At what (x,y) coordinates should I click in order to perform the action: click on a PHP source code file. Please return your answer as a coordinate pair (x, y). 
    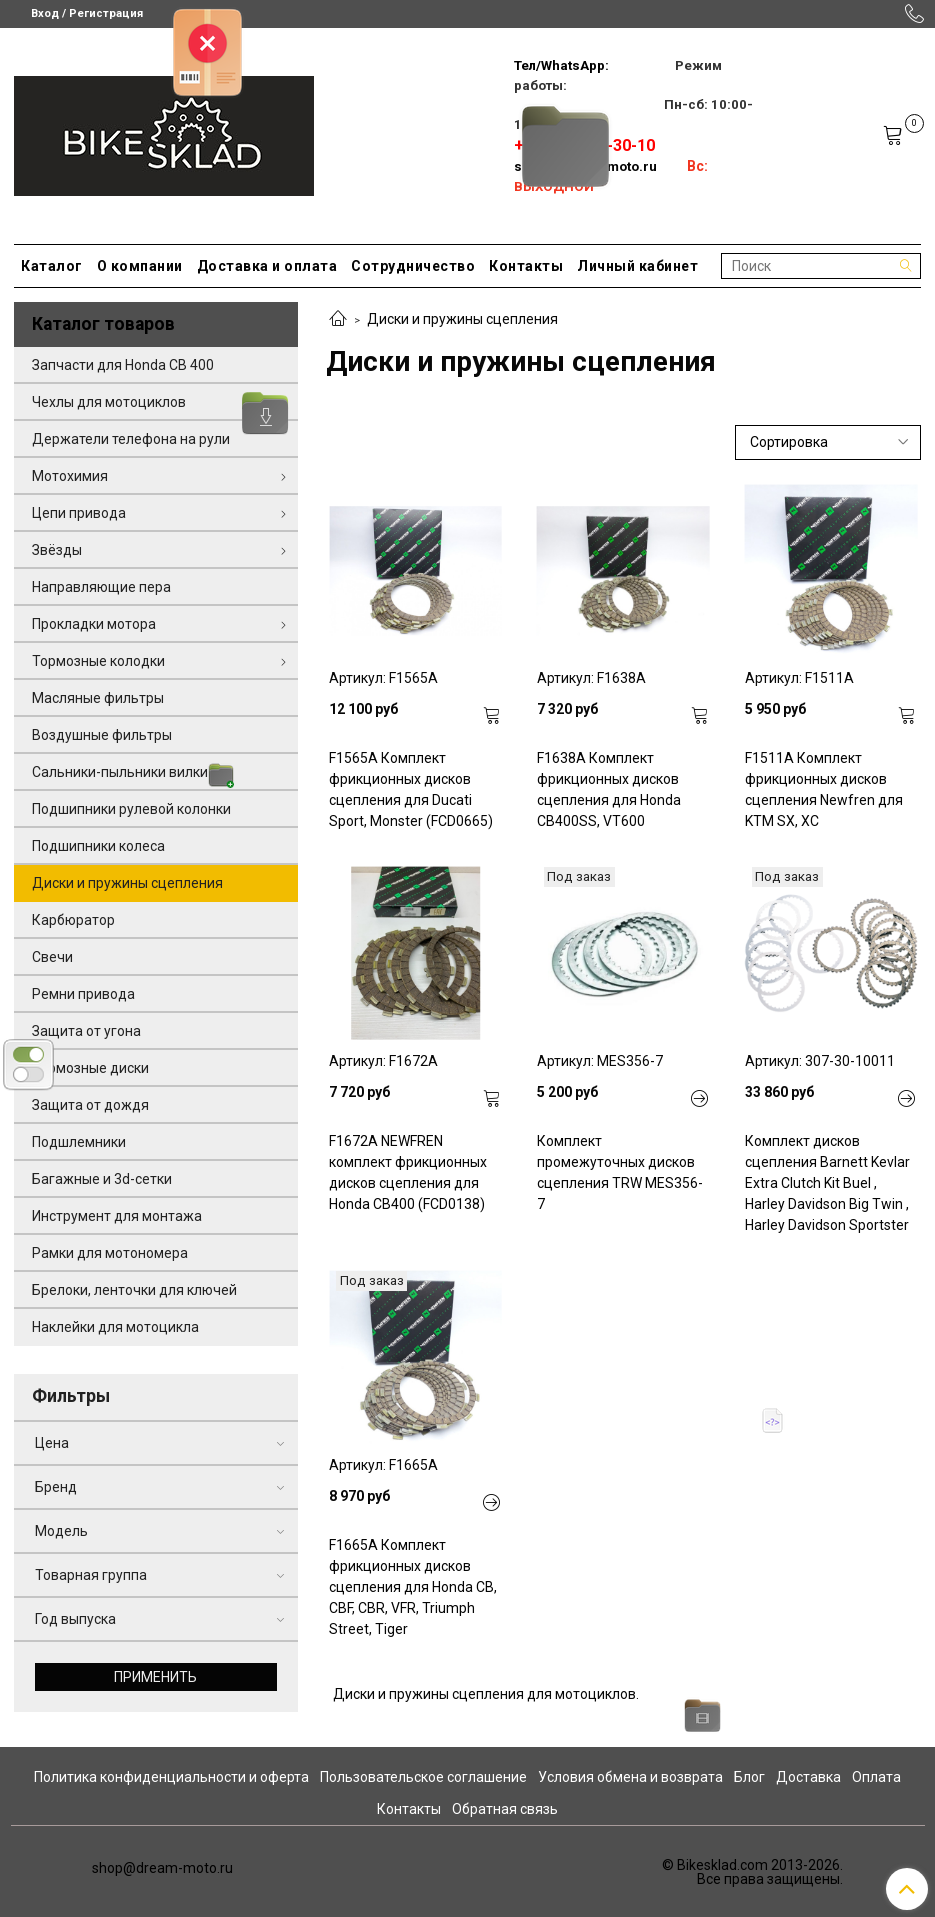
    Looking at the image, I should click on (772, 1420).